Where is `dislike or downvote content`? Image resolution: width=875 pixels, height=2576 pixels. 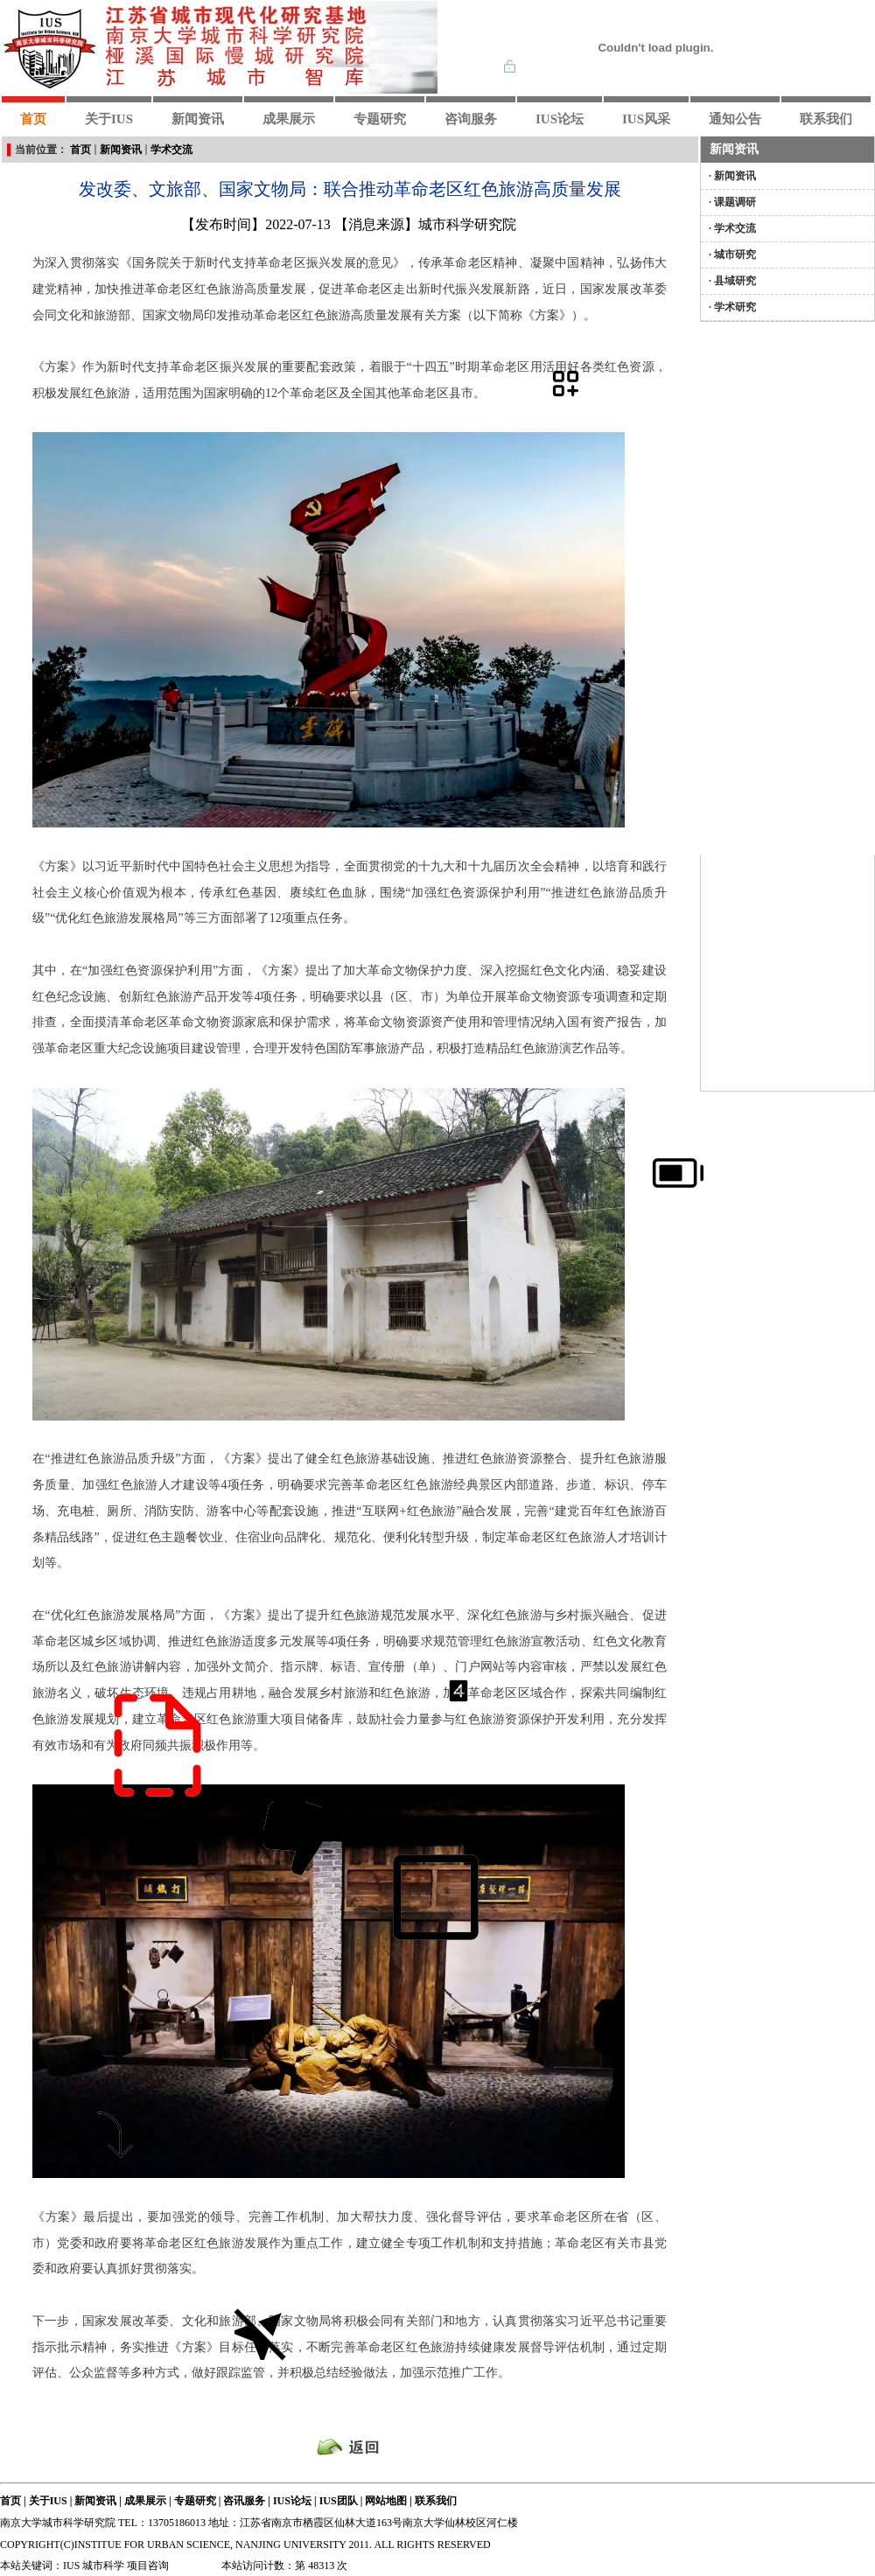
dislike or downvote content is located at coordinates (303, 1839).